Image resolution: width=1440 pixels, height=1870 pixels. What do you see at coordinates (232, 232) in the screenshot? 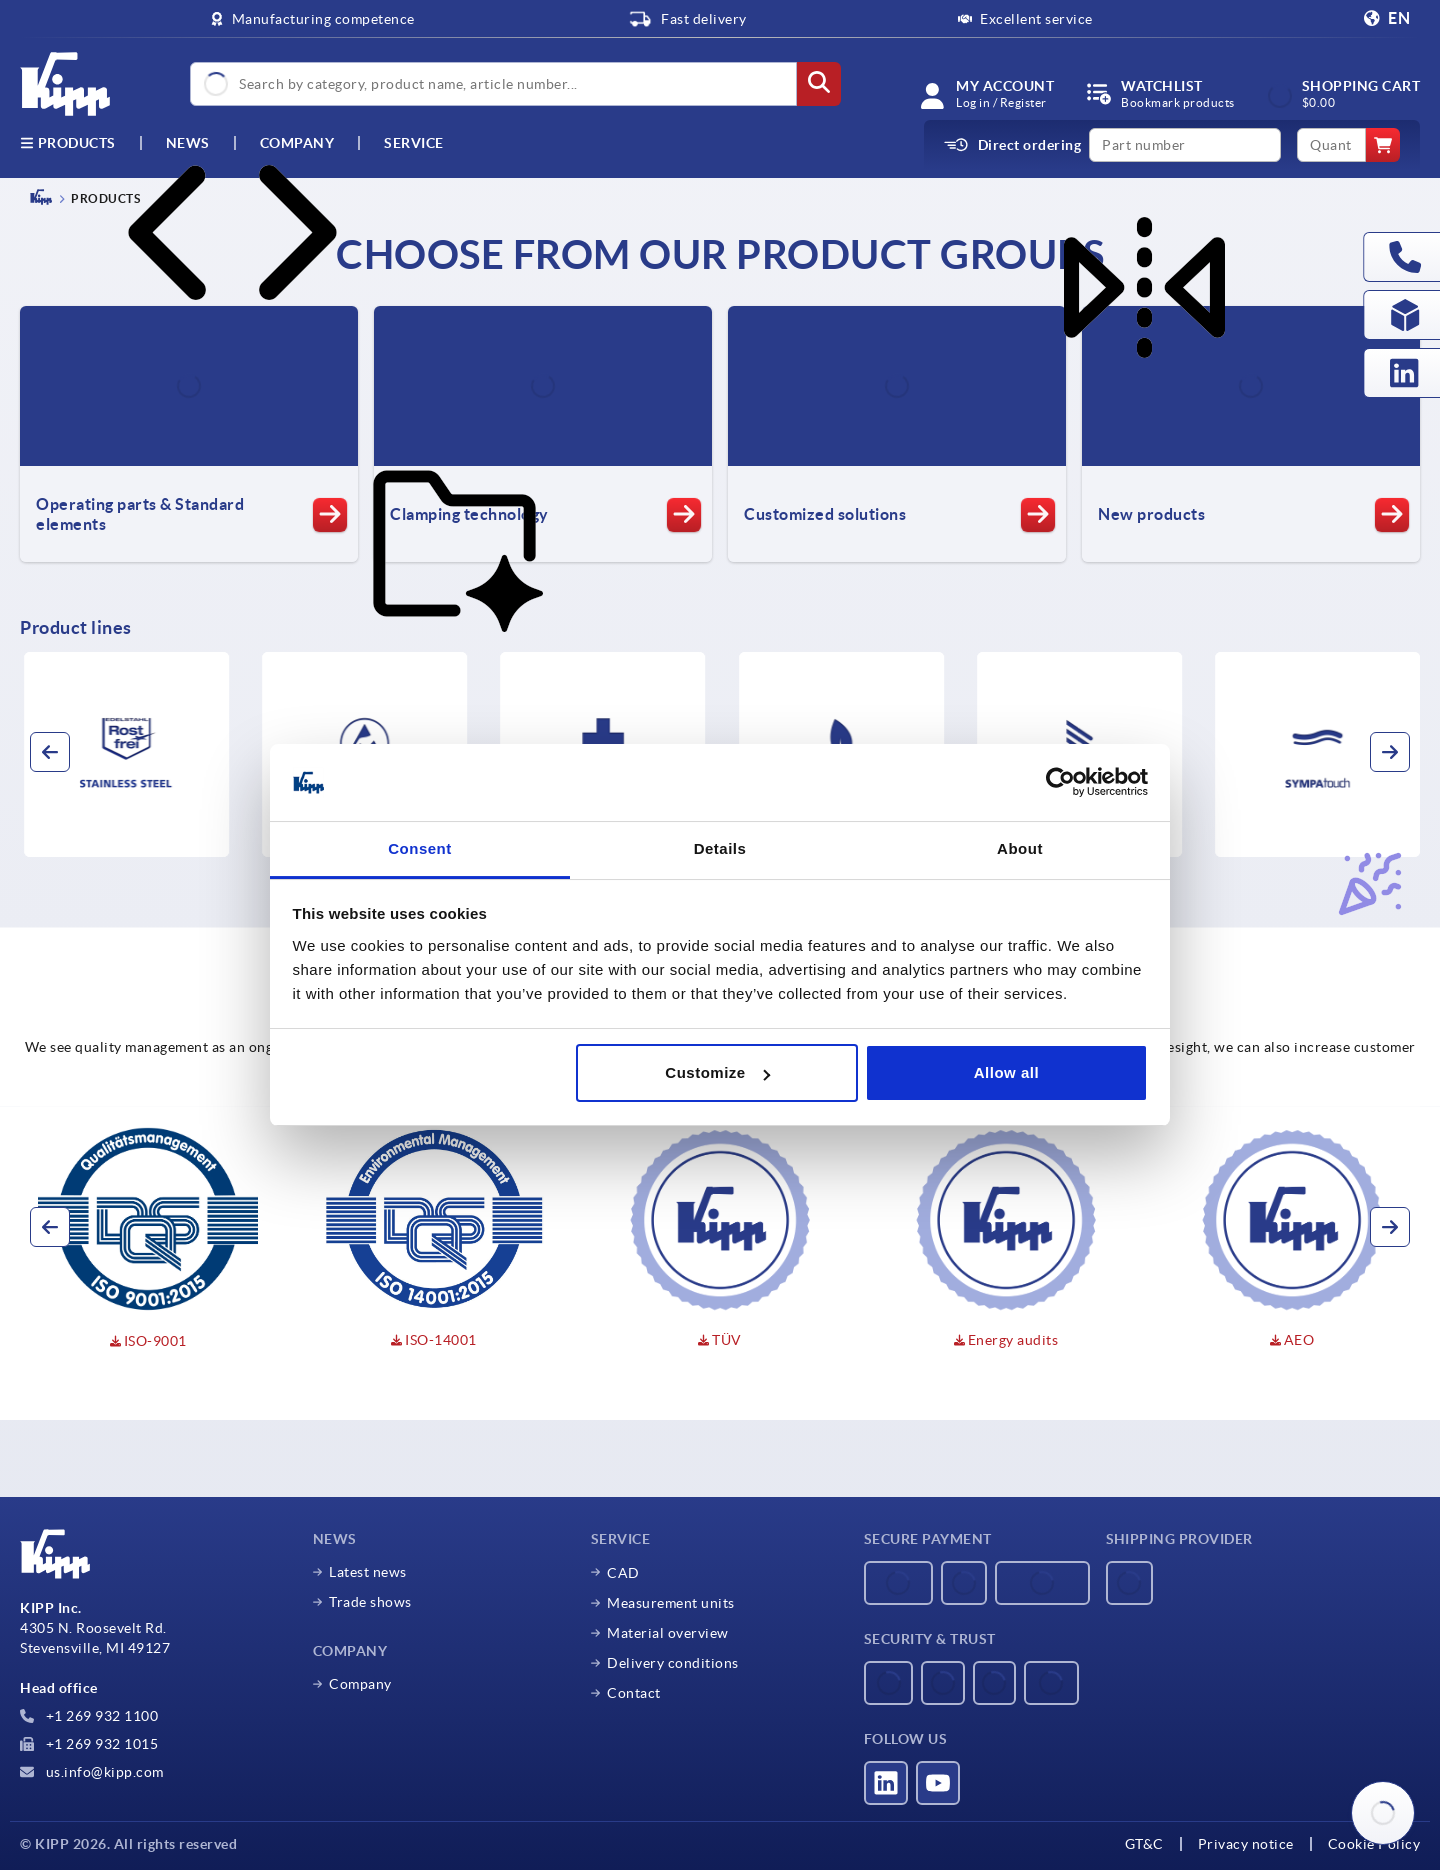
I see `view source code` at bounding box center [232, 232].